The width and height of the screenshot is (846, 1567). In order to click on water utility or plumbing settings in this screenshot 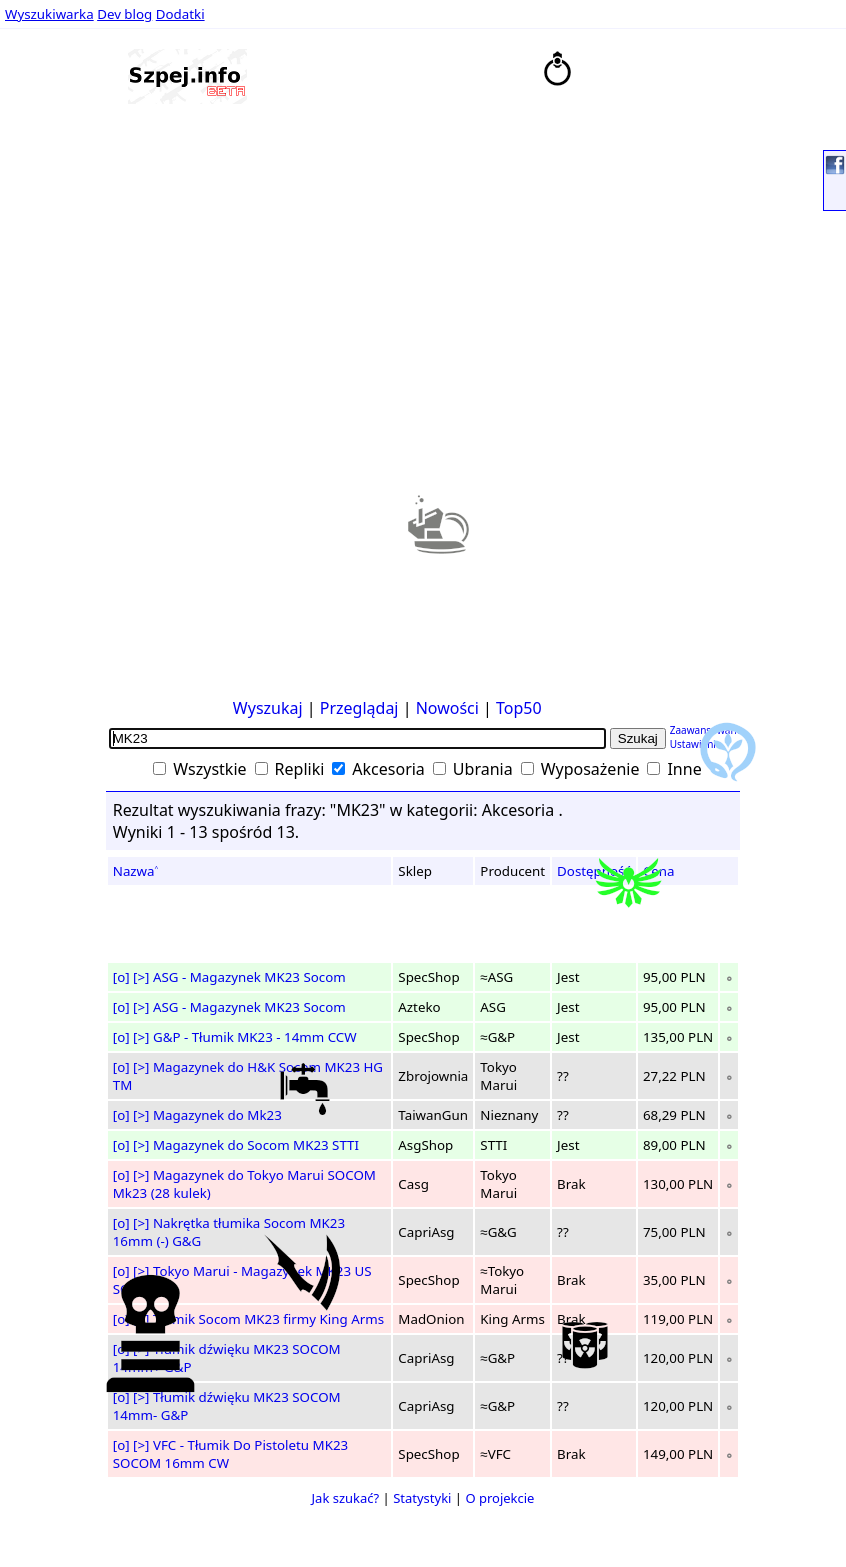, I will do `click(305, 1089)`.